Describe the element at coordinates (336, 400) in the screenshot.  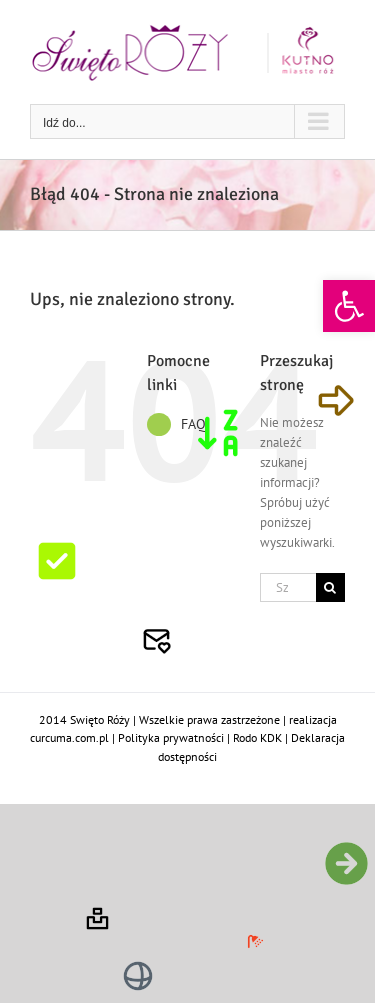
I see `navigate to the next item or page` at that location.